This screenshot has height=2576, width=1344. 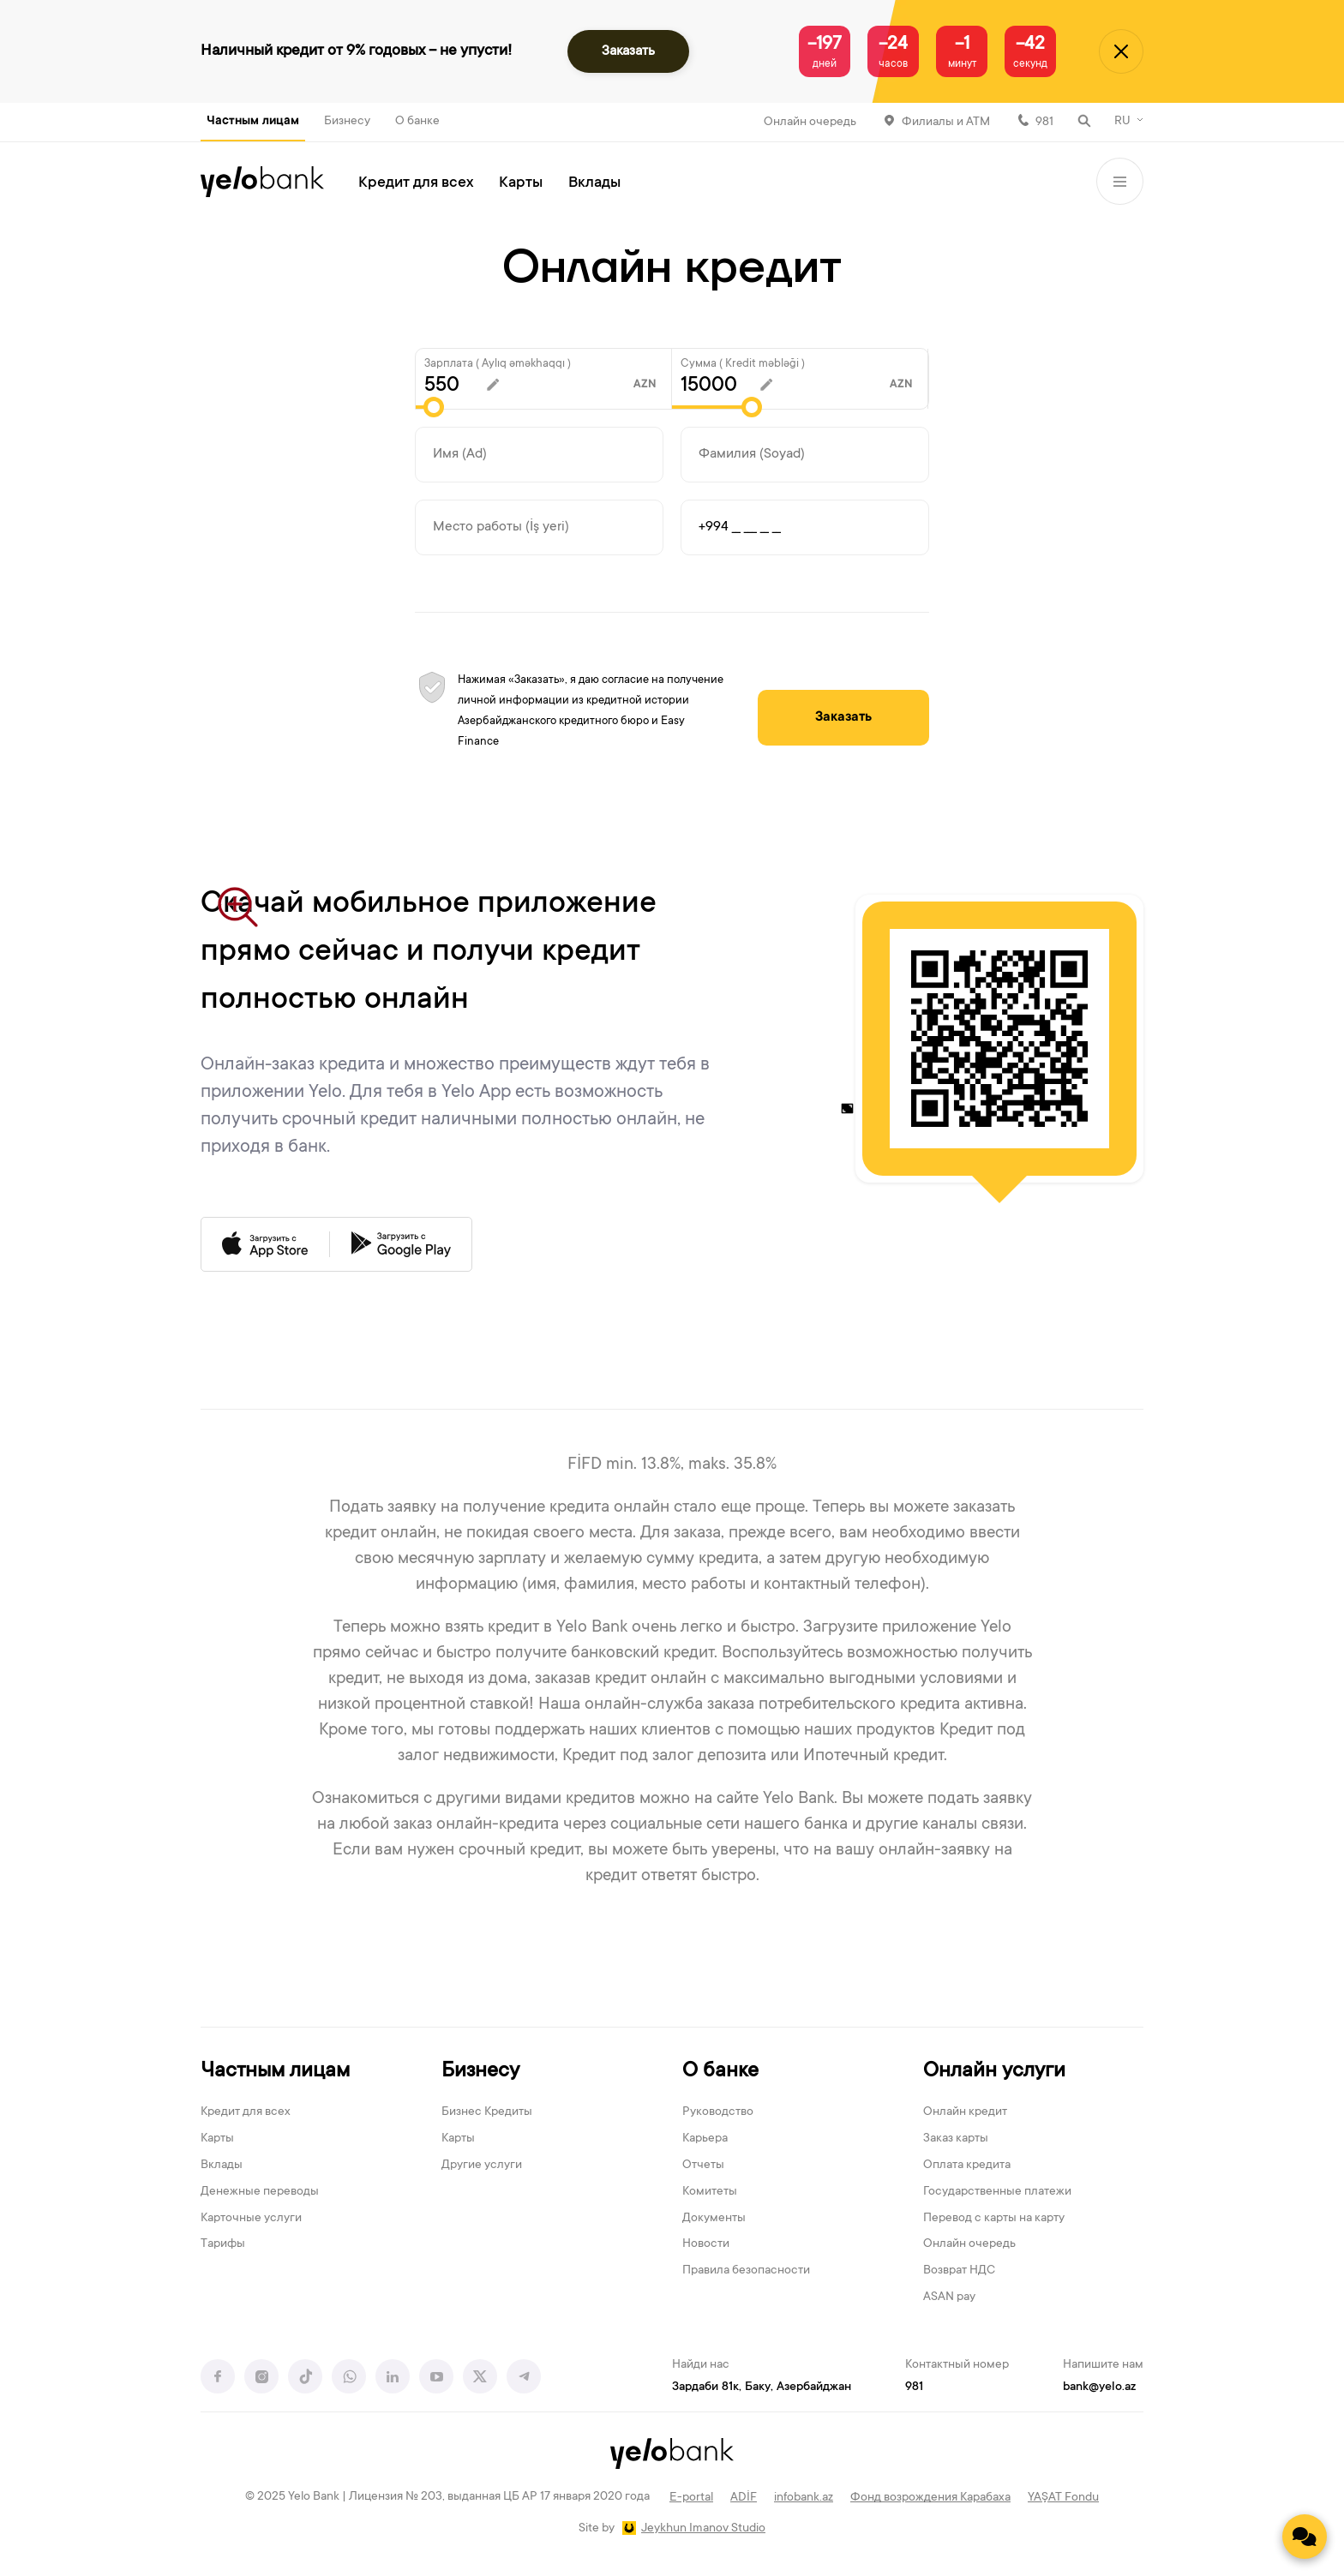 I want to click on enter fullscreen mode, so click(x=847, y=1108).